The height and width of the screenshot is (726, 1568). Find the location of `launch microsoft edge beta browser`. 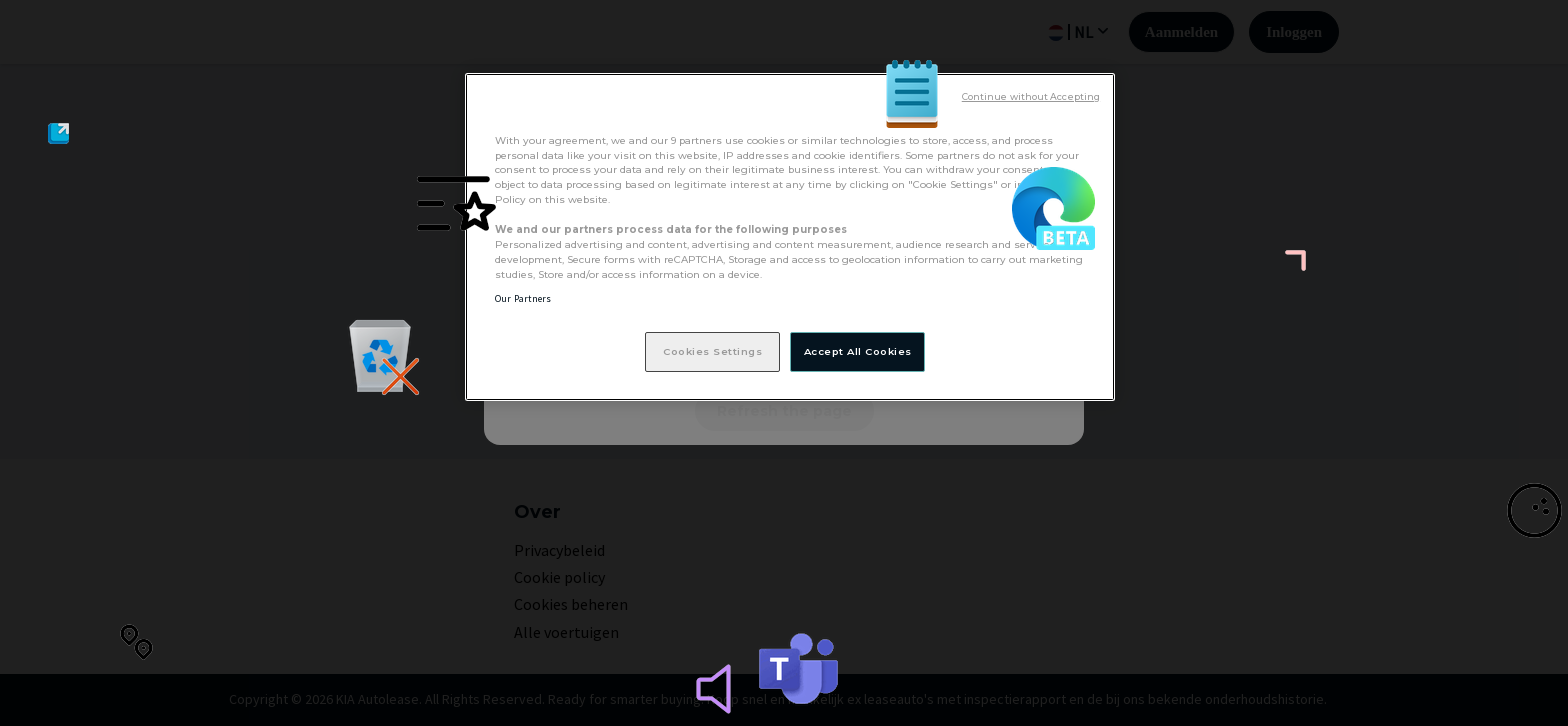

launch microsoft edge beta browser is located at coordinates (1053, 208).